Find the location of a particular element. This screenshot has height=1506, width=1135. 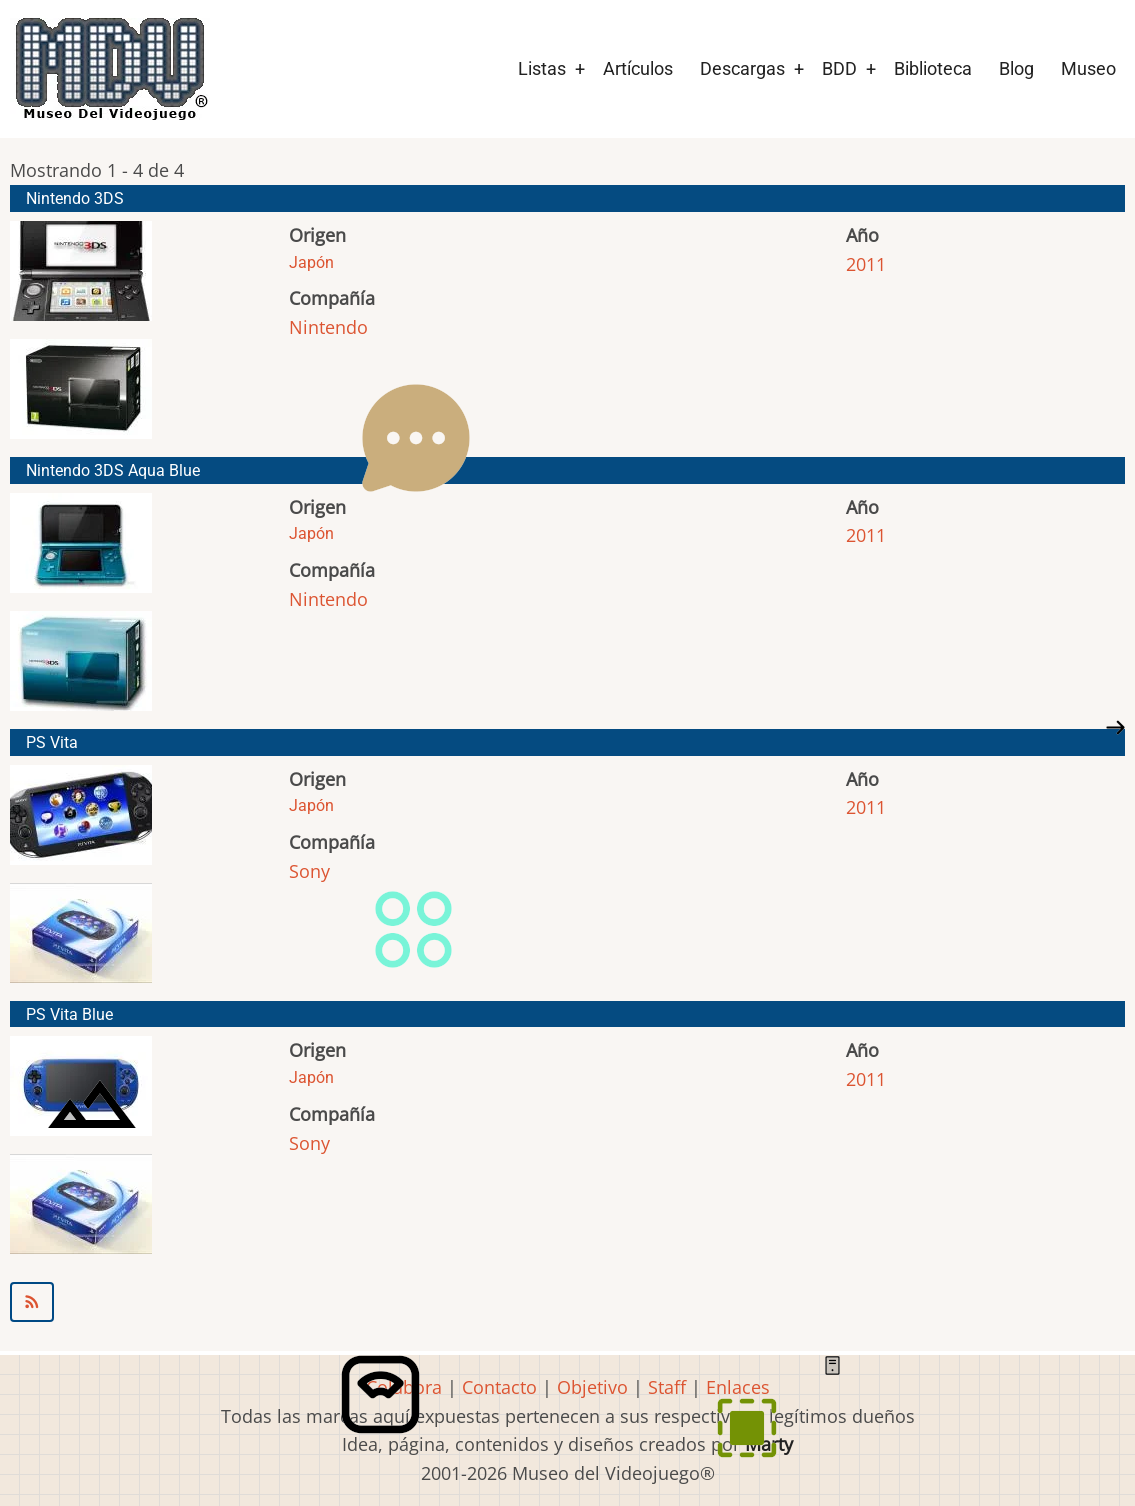

view weight or measurement data is located at coordinates (380, 1394).